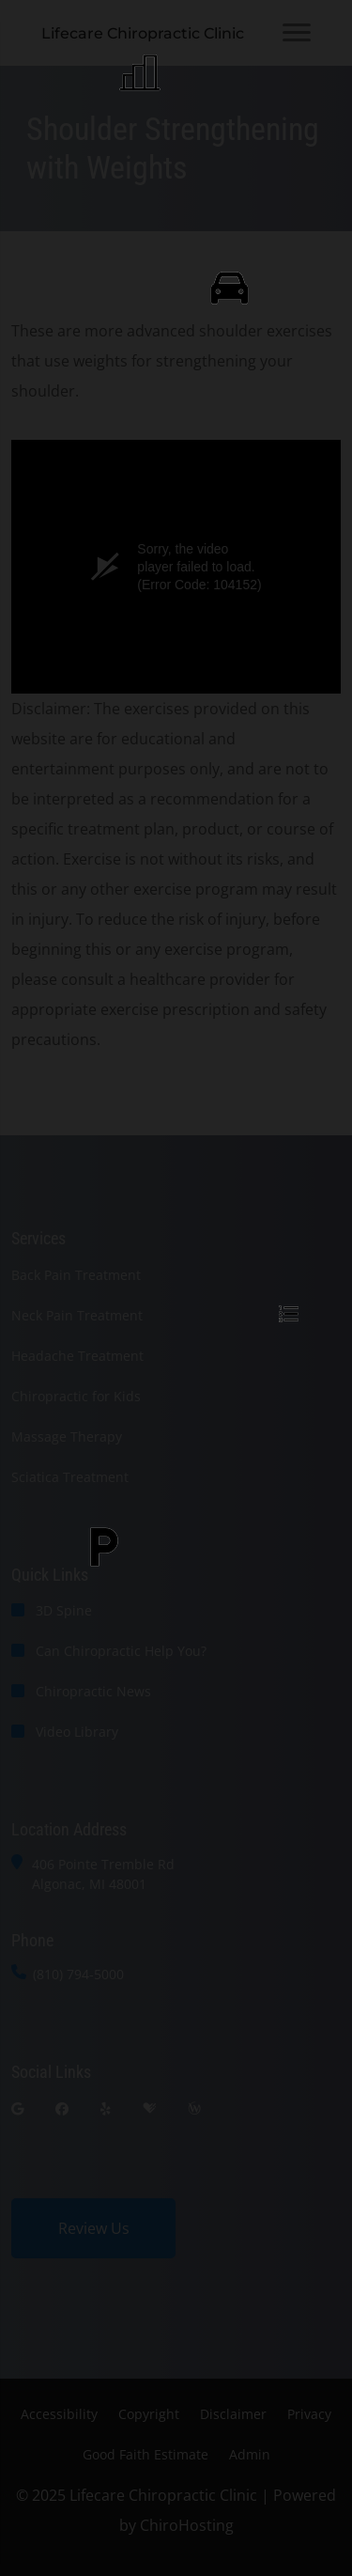 The image size is (352, 2576). What do you see at coordinates (140, 73) in the screenshot?
I see `view analytics or statistics` at bounding box center [140, 73].